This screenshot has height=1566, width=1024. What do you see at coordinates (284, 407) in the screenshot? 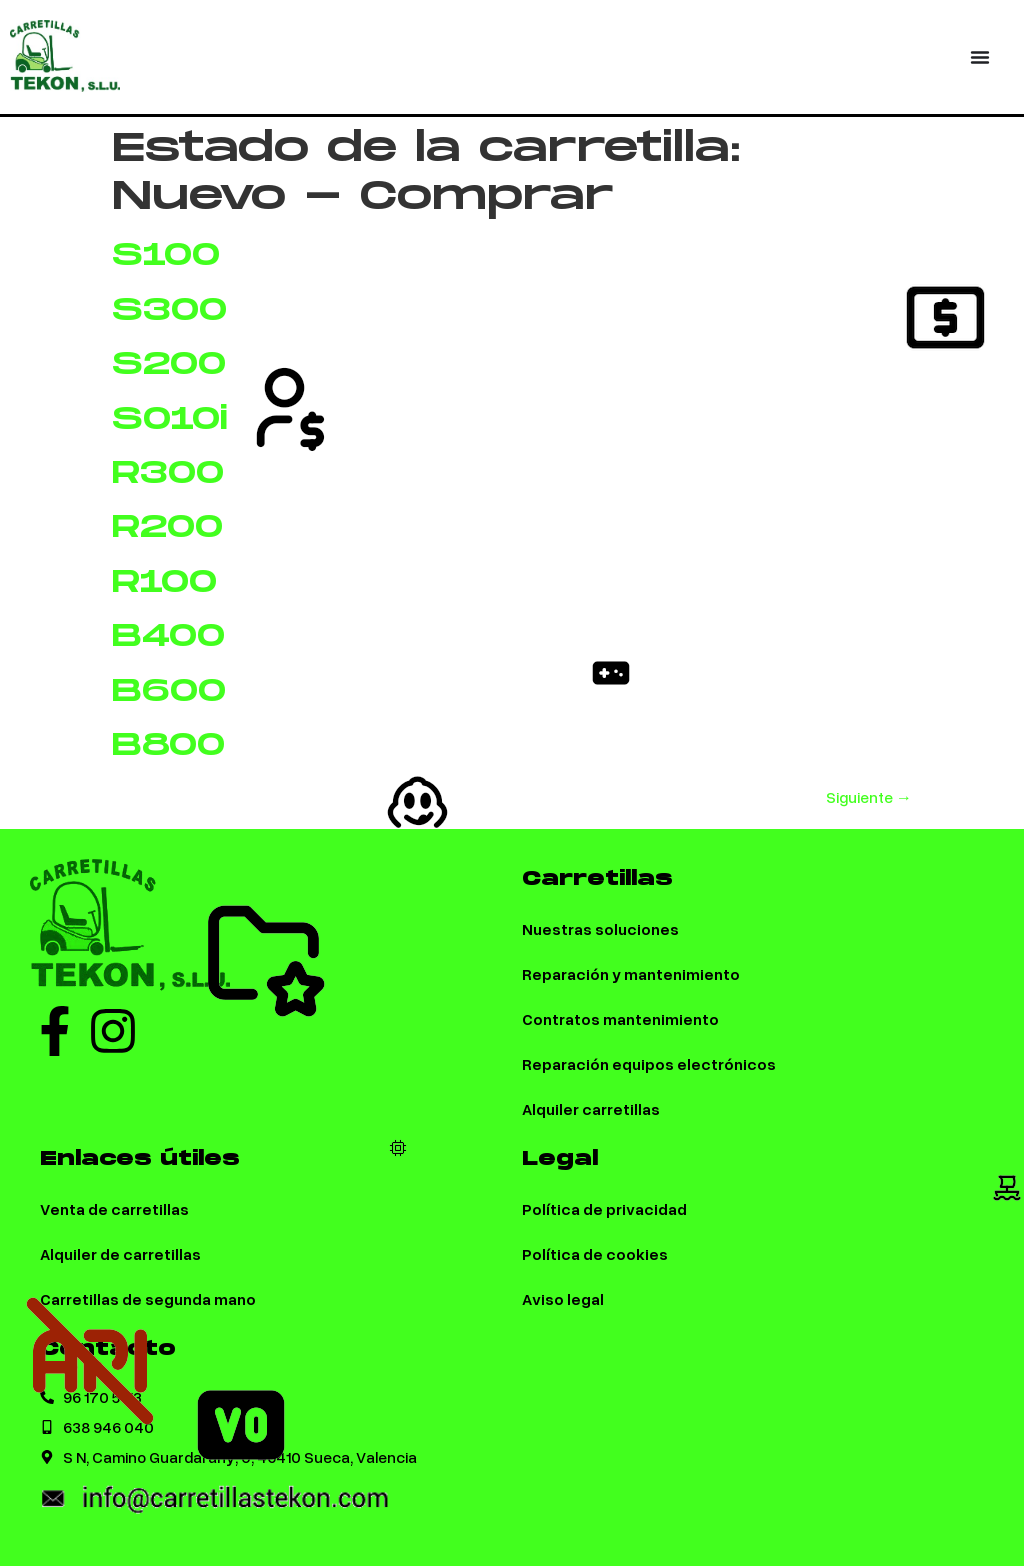
I see `view user payment or billing information` at bounding box center [284, 407].